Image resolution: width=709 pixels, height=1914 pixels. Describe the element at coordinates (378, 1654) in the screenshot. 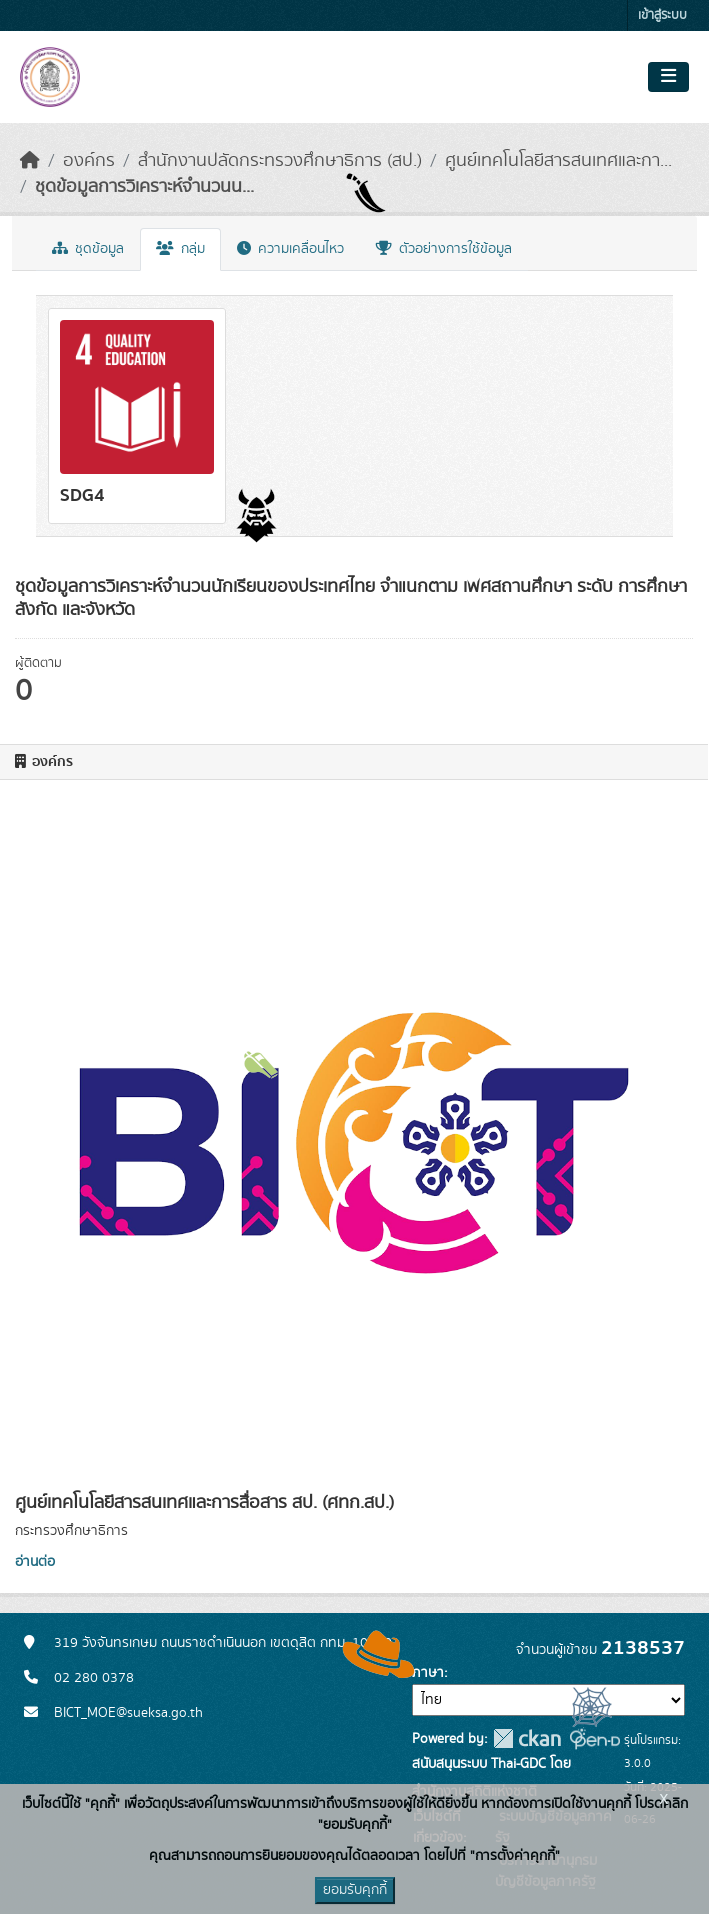

I see `select a detective or spy character` at that location.